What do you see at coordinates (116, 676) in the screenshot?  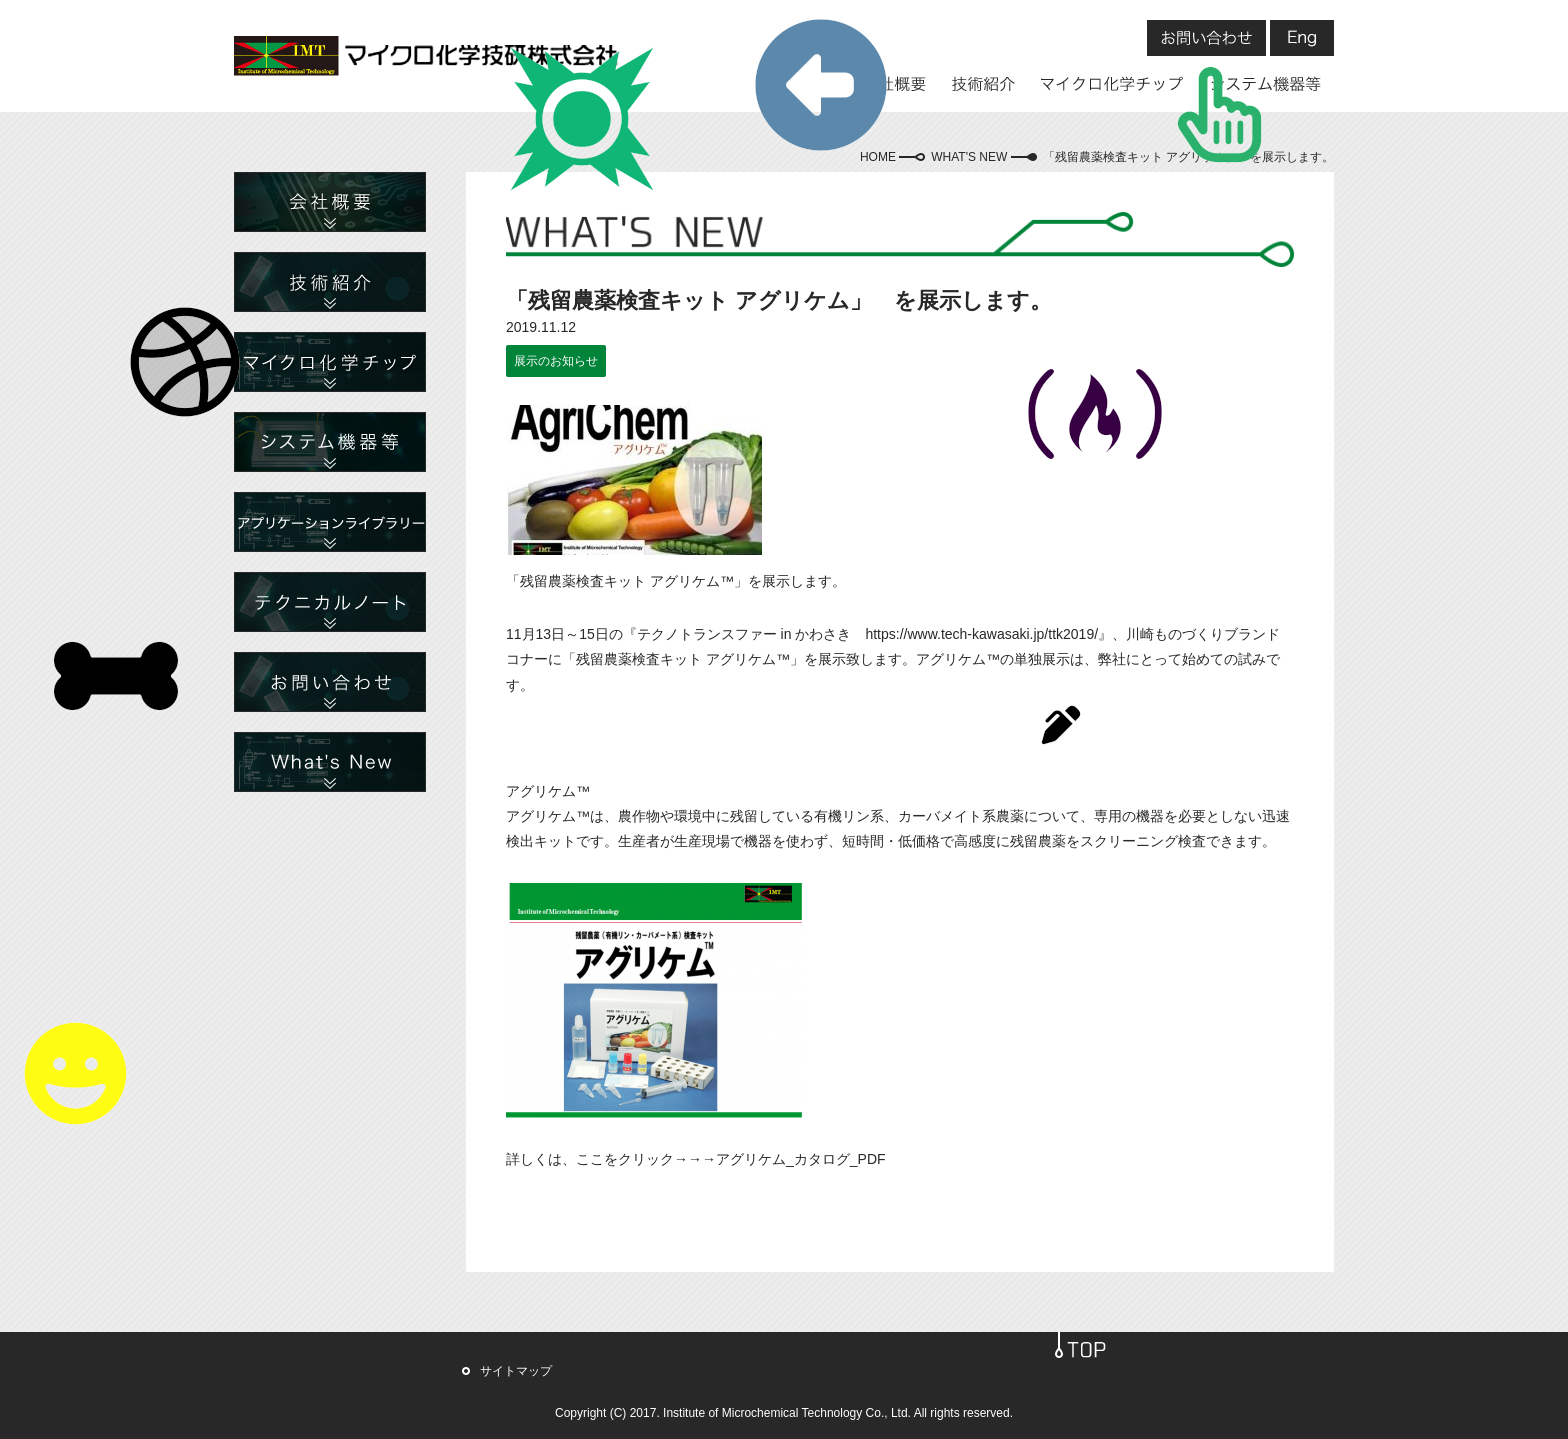 I see `access pet-related features or settings` at bounding box center [116, 676].